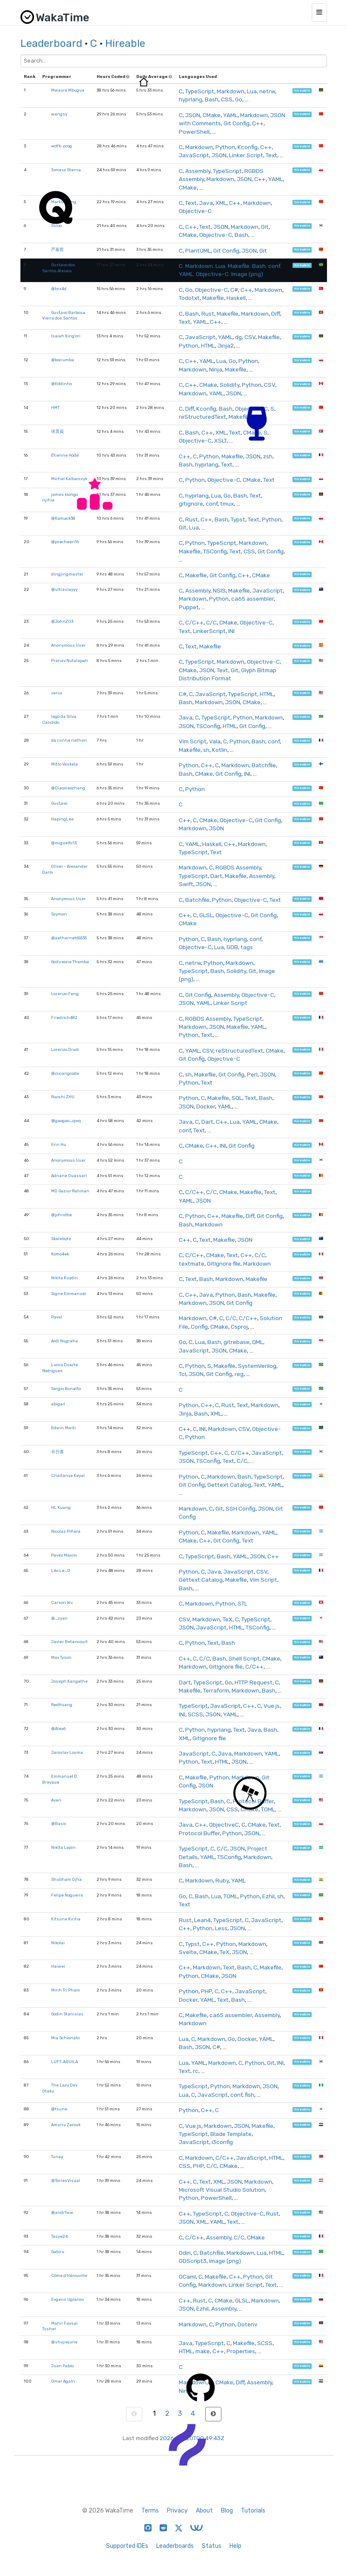 The width and height of the screenshot is (347, 2576). Describe the element at coordinates (201, 2388) in the screenshot. I see `link to GitHub repository` at that location.